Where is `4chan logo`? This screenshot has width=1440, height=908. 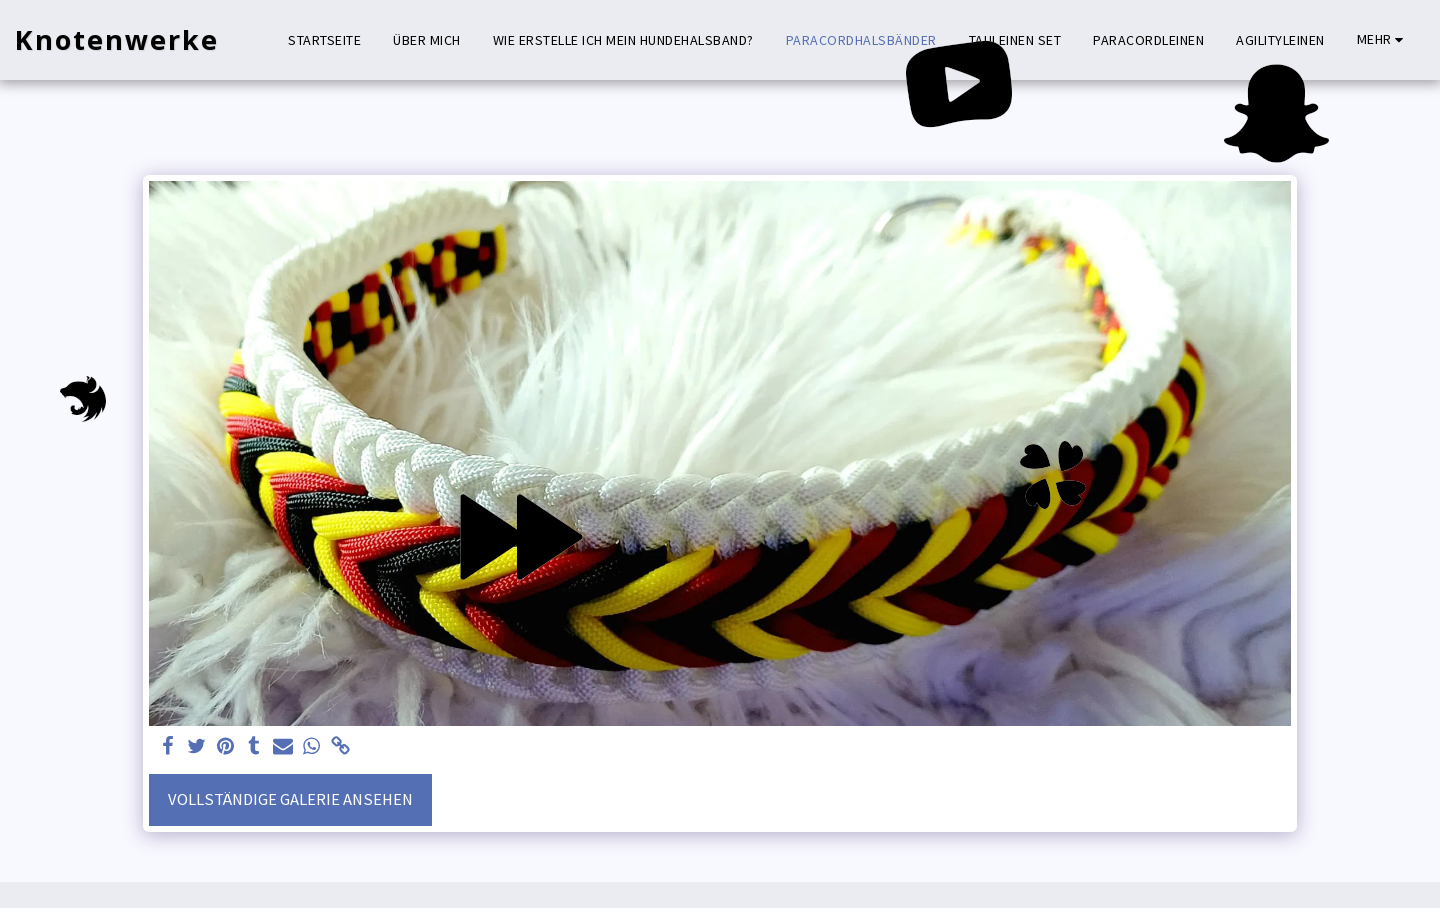
4chan logo is located at coordinates (1053, 475).